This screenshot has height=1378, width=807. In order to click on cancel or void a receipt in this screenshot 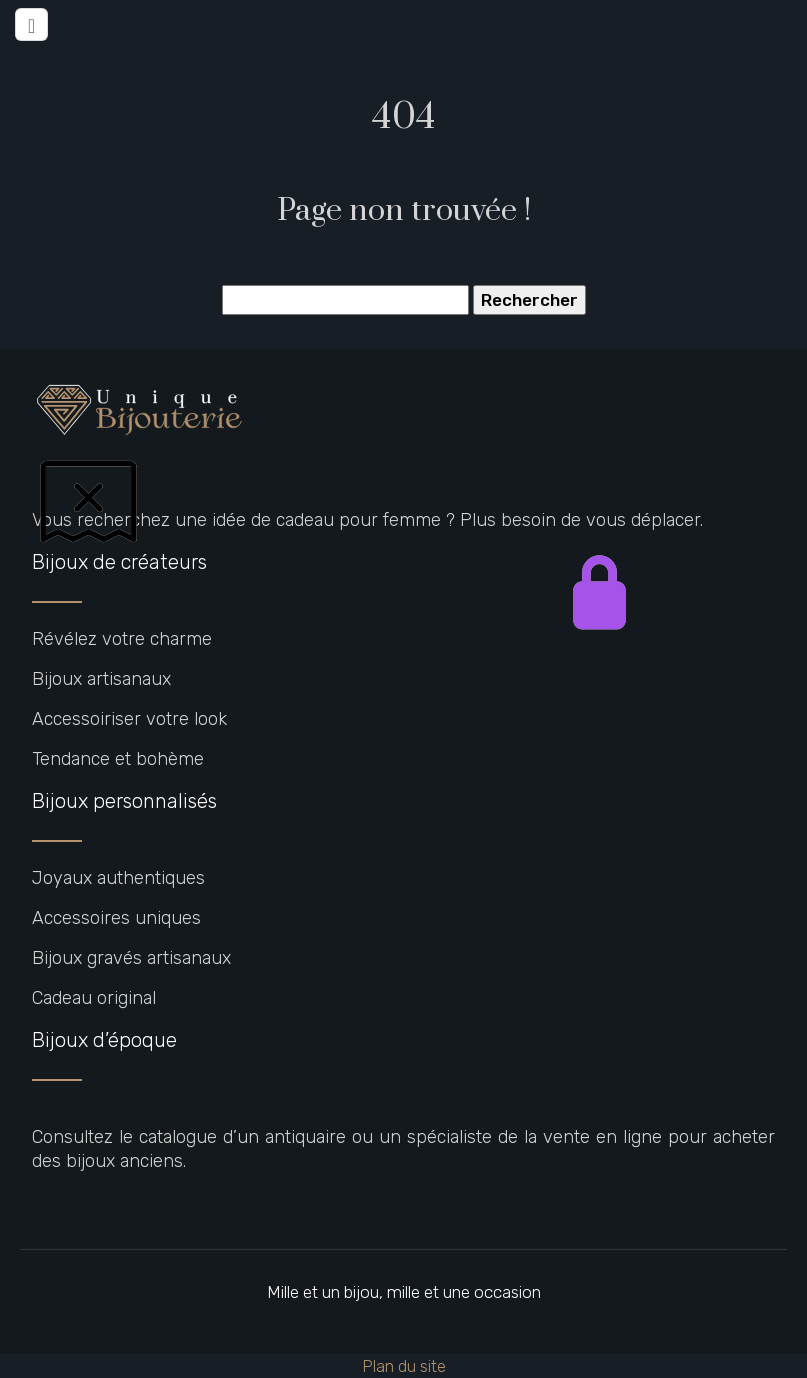, I will do `click(88, 501)`.